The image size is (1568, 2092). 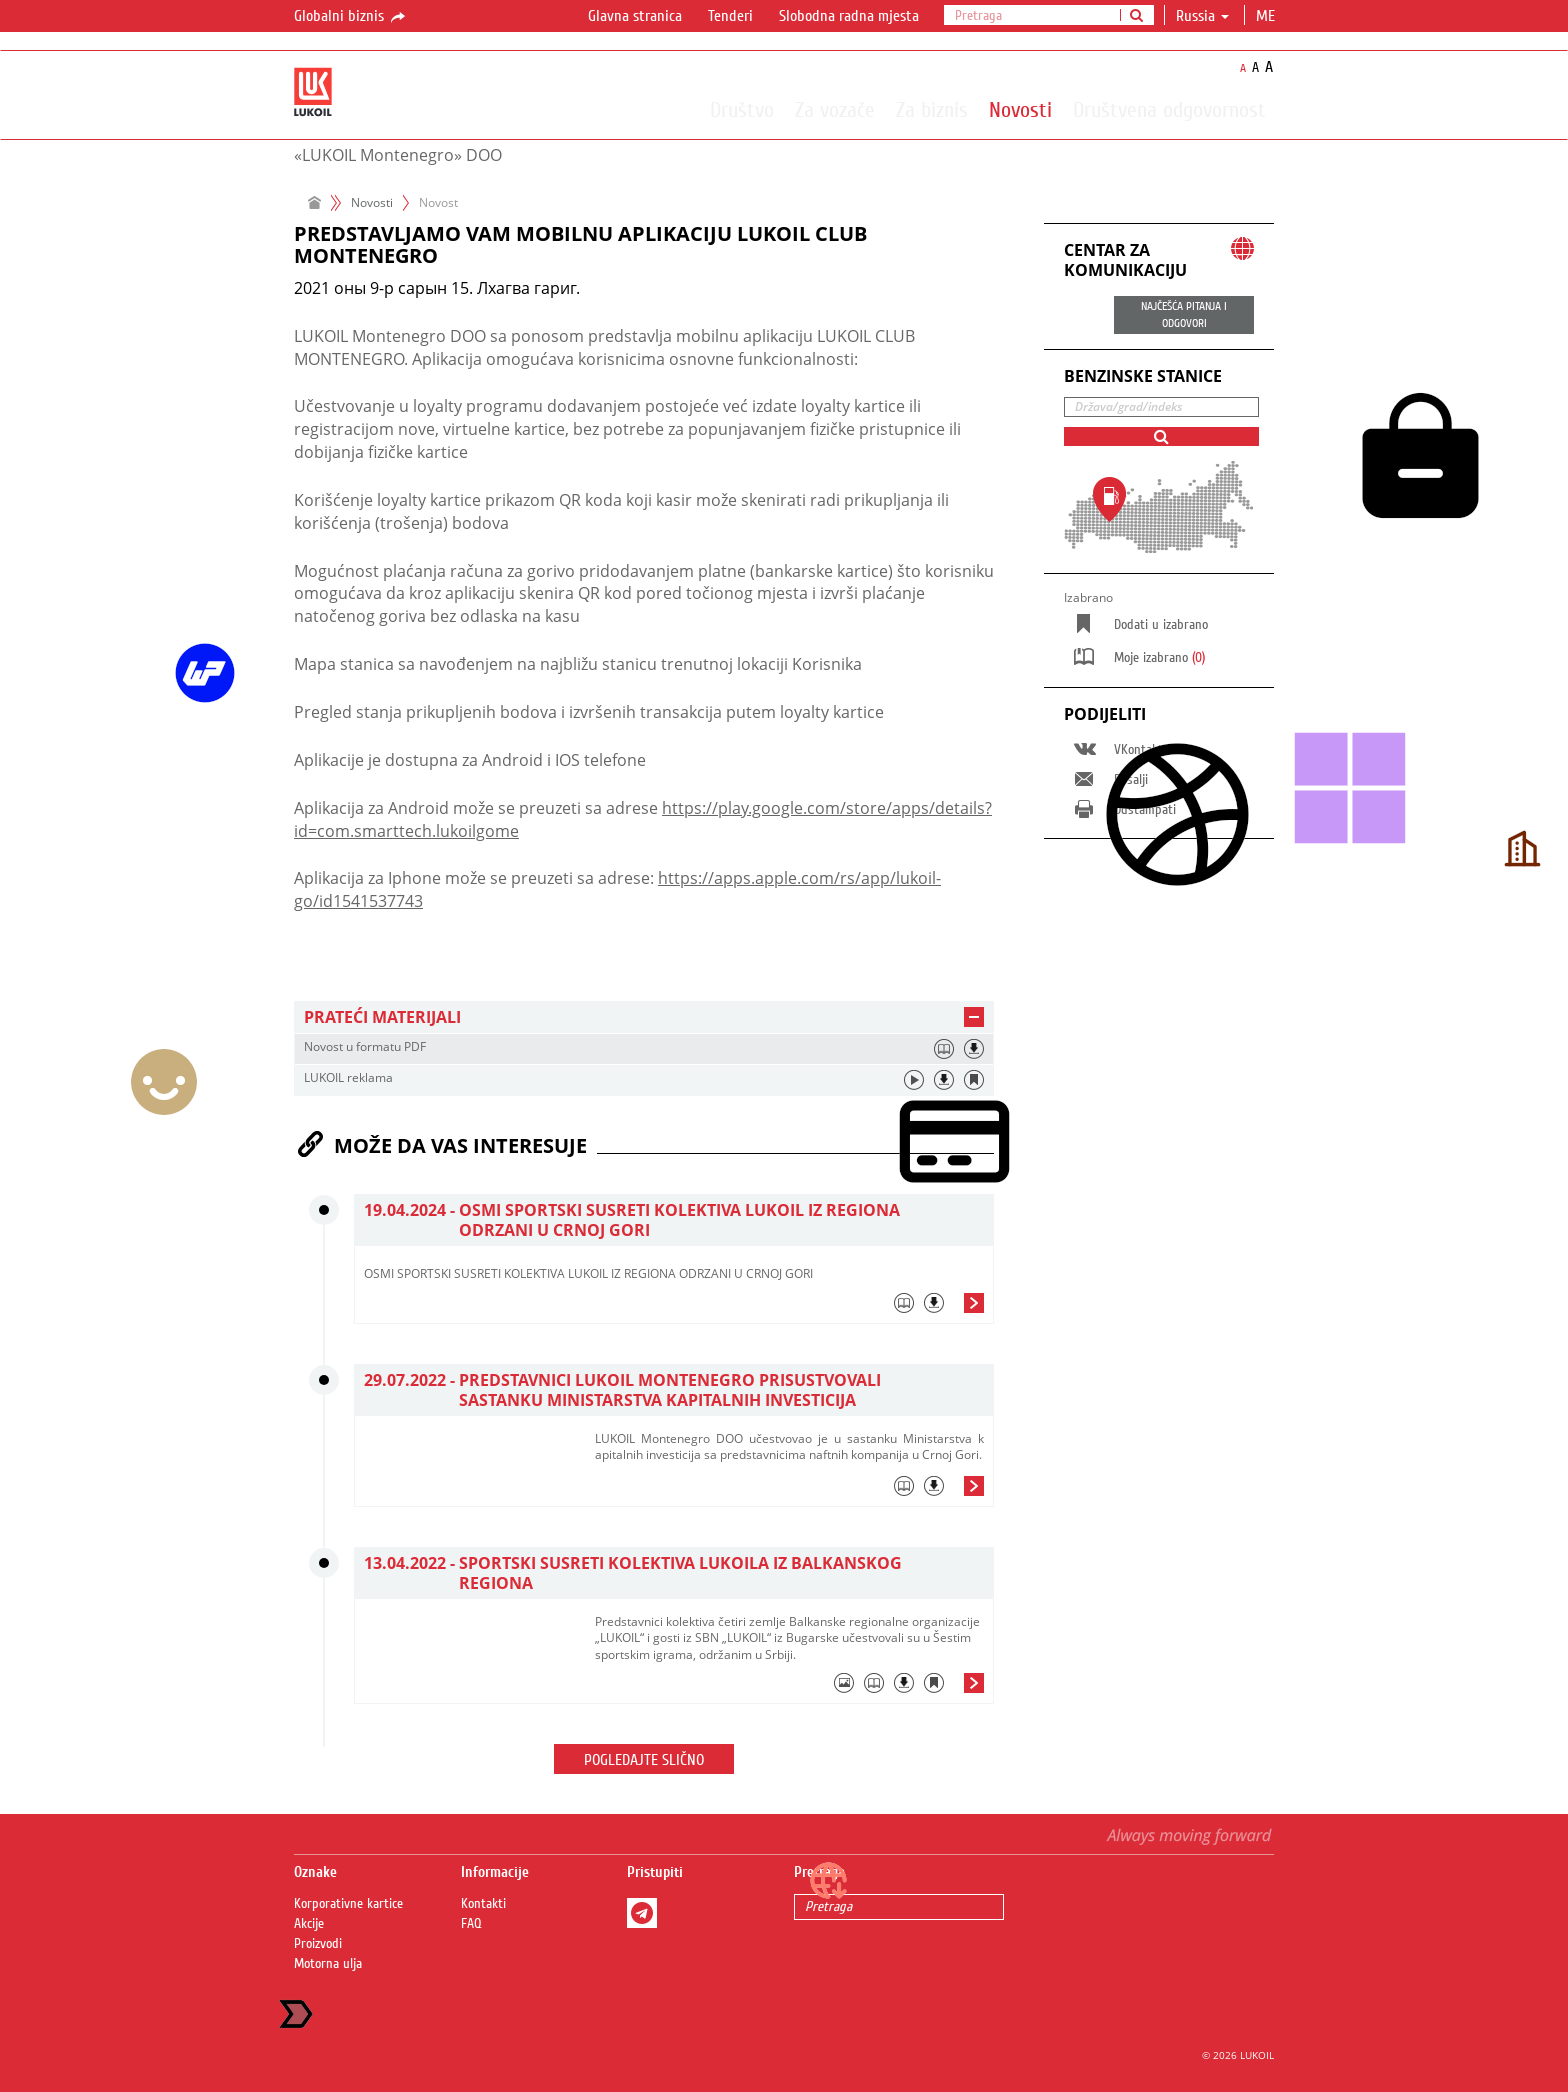 I want to click on remove item from shopping bag, so click(x=1420, y=455).